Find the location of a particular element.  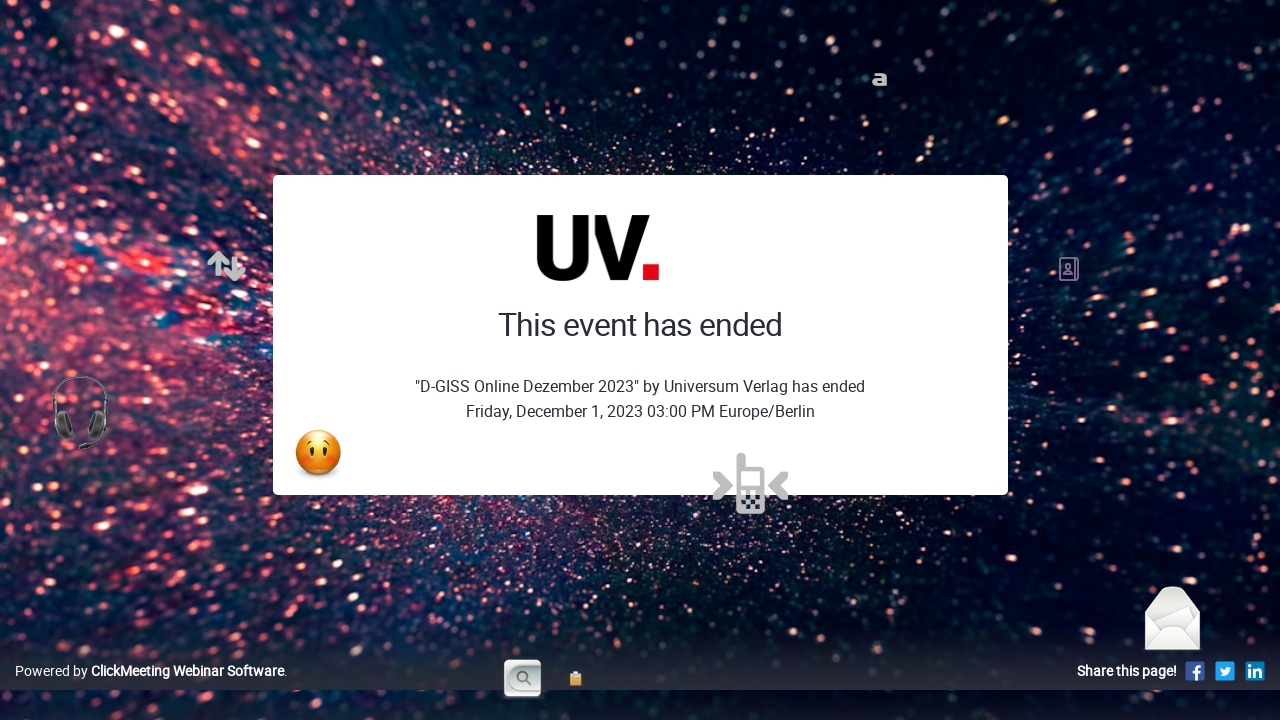

sync or refresh email inbox is located at coordinates (226, 267).